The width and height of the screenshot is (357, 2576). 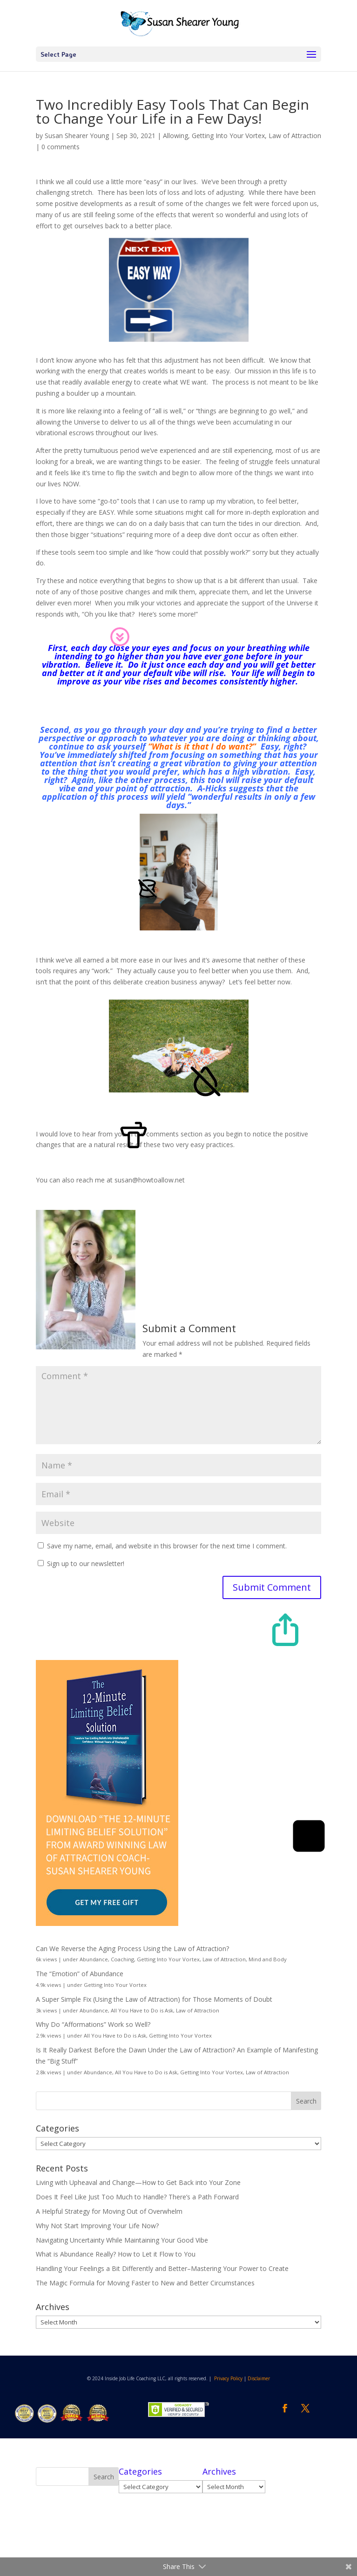 What do you see at coordinates (134, 1135) in the screenshot?
I see `access presentation or speaker mode` at bounding box center [134, 1135].